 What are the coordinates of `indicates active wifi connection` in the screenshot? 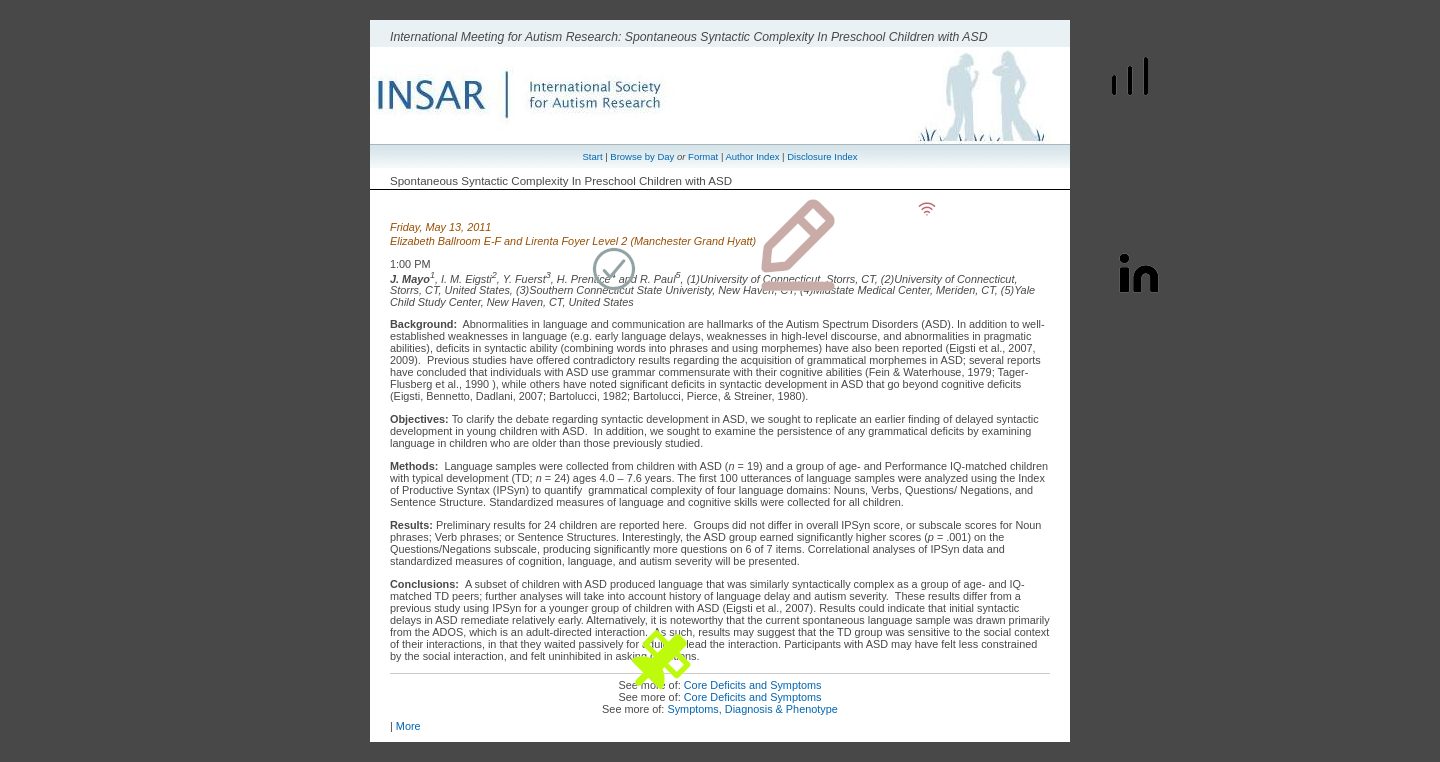 It's located at (927, 209).